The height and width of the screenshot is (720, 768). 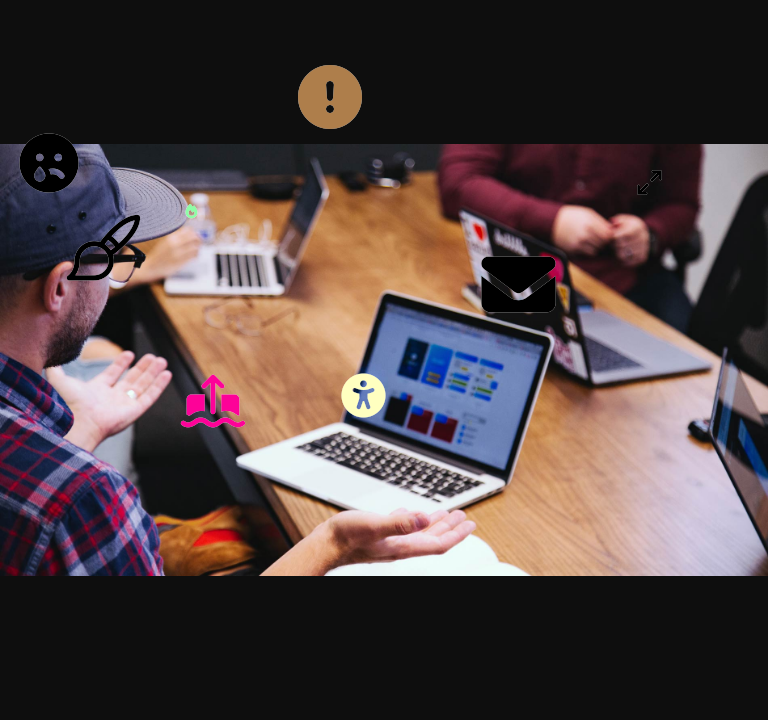 I want to click on indicates trending or popular content, so click(x=191, y=211).